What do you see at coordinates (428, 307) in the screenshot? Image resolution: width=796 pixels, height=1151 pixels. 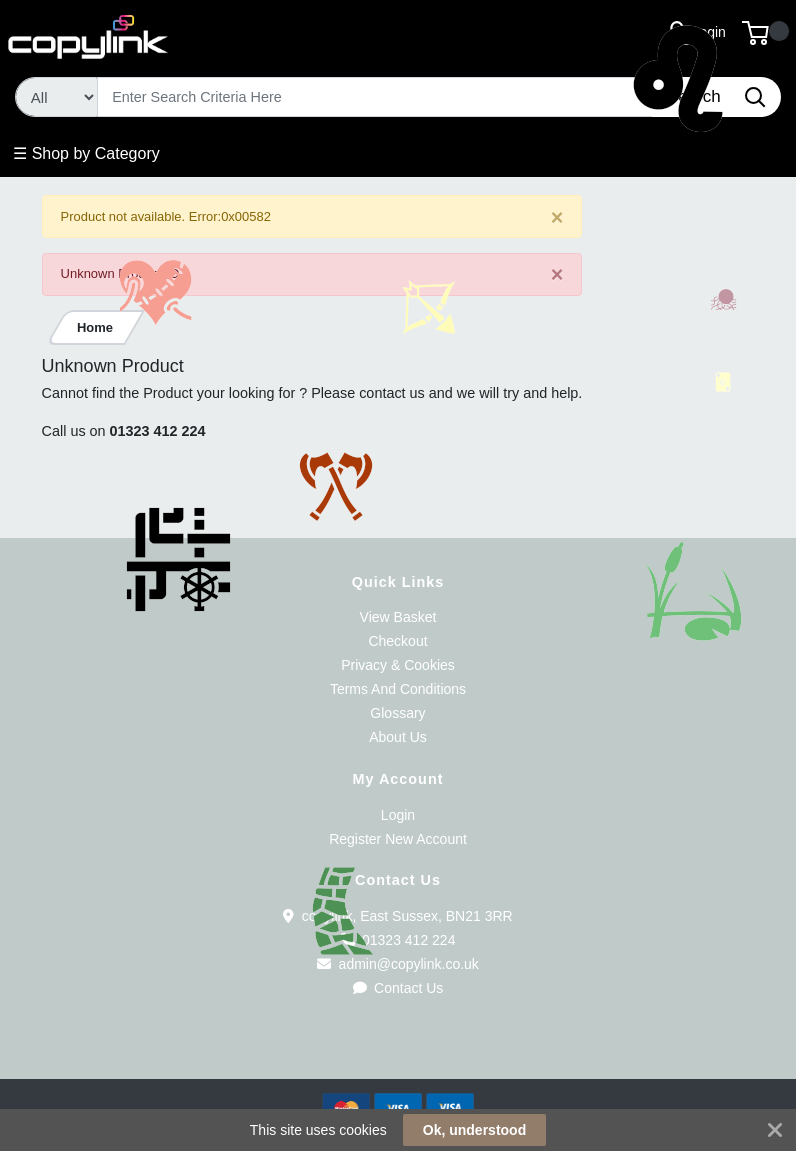 I see `equip ranged weapon` at bounding box center [428, 307].